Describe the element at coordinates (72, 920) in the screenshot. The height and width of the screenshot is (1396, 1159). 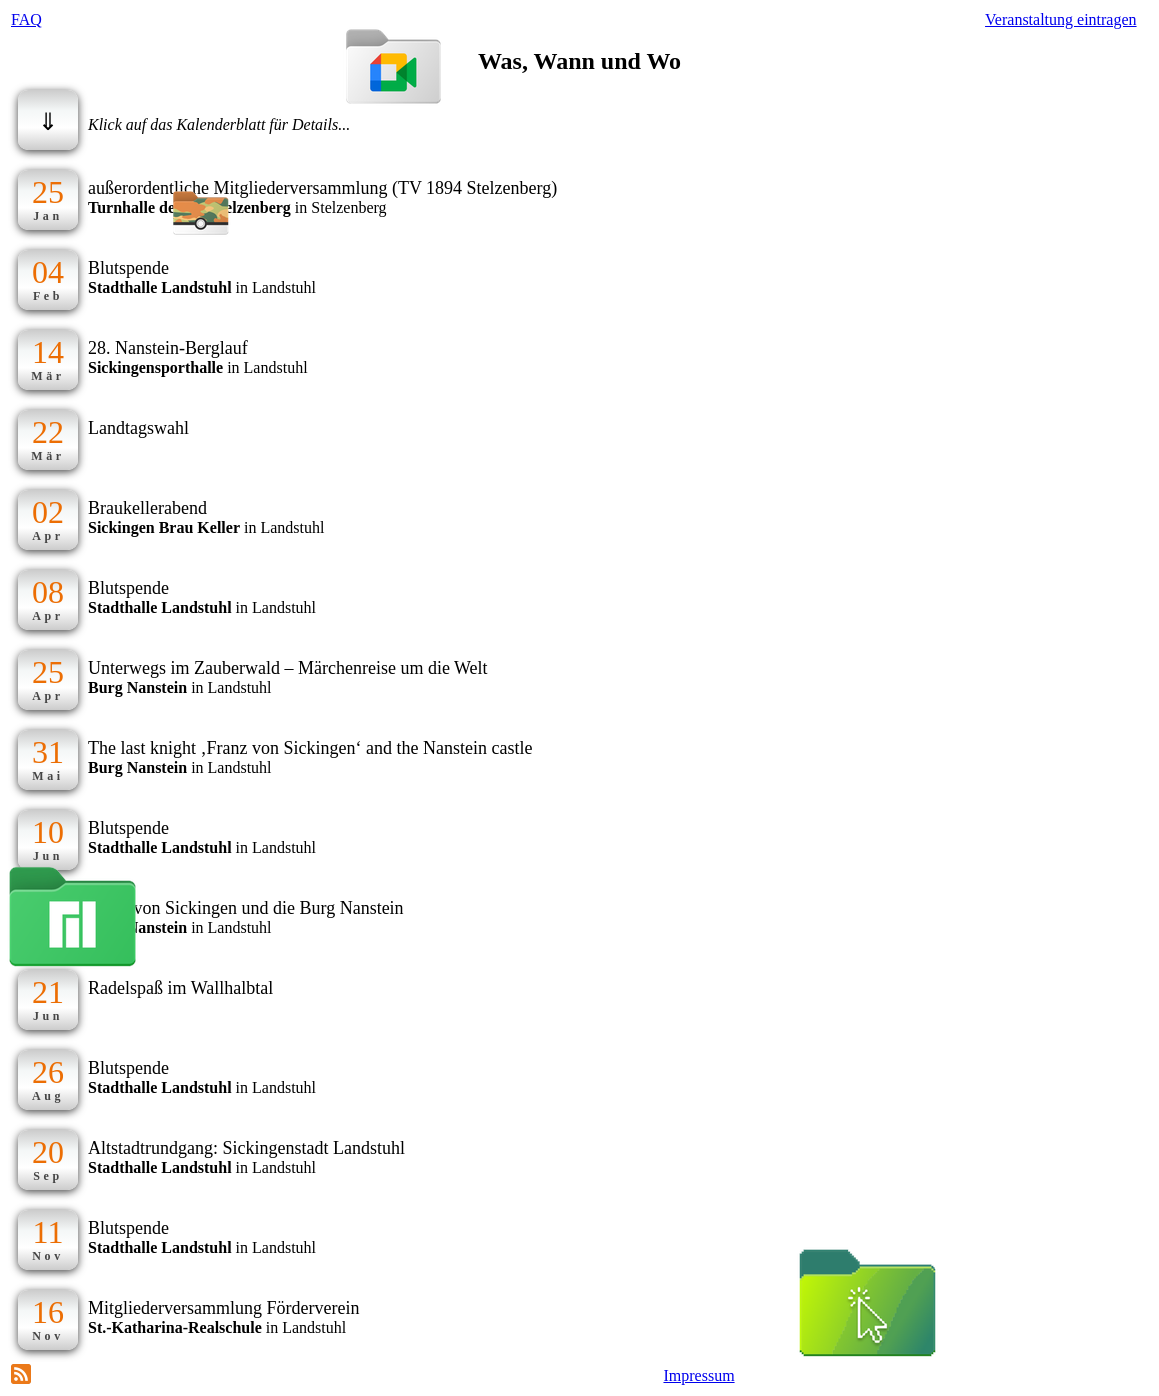
I see `open manjaro linux system folder` at that location.